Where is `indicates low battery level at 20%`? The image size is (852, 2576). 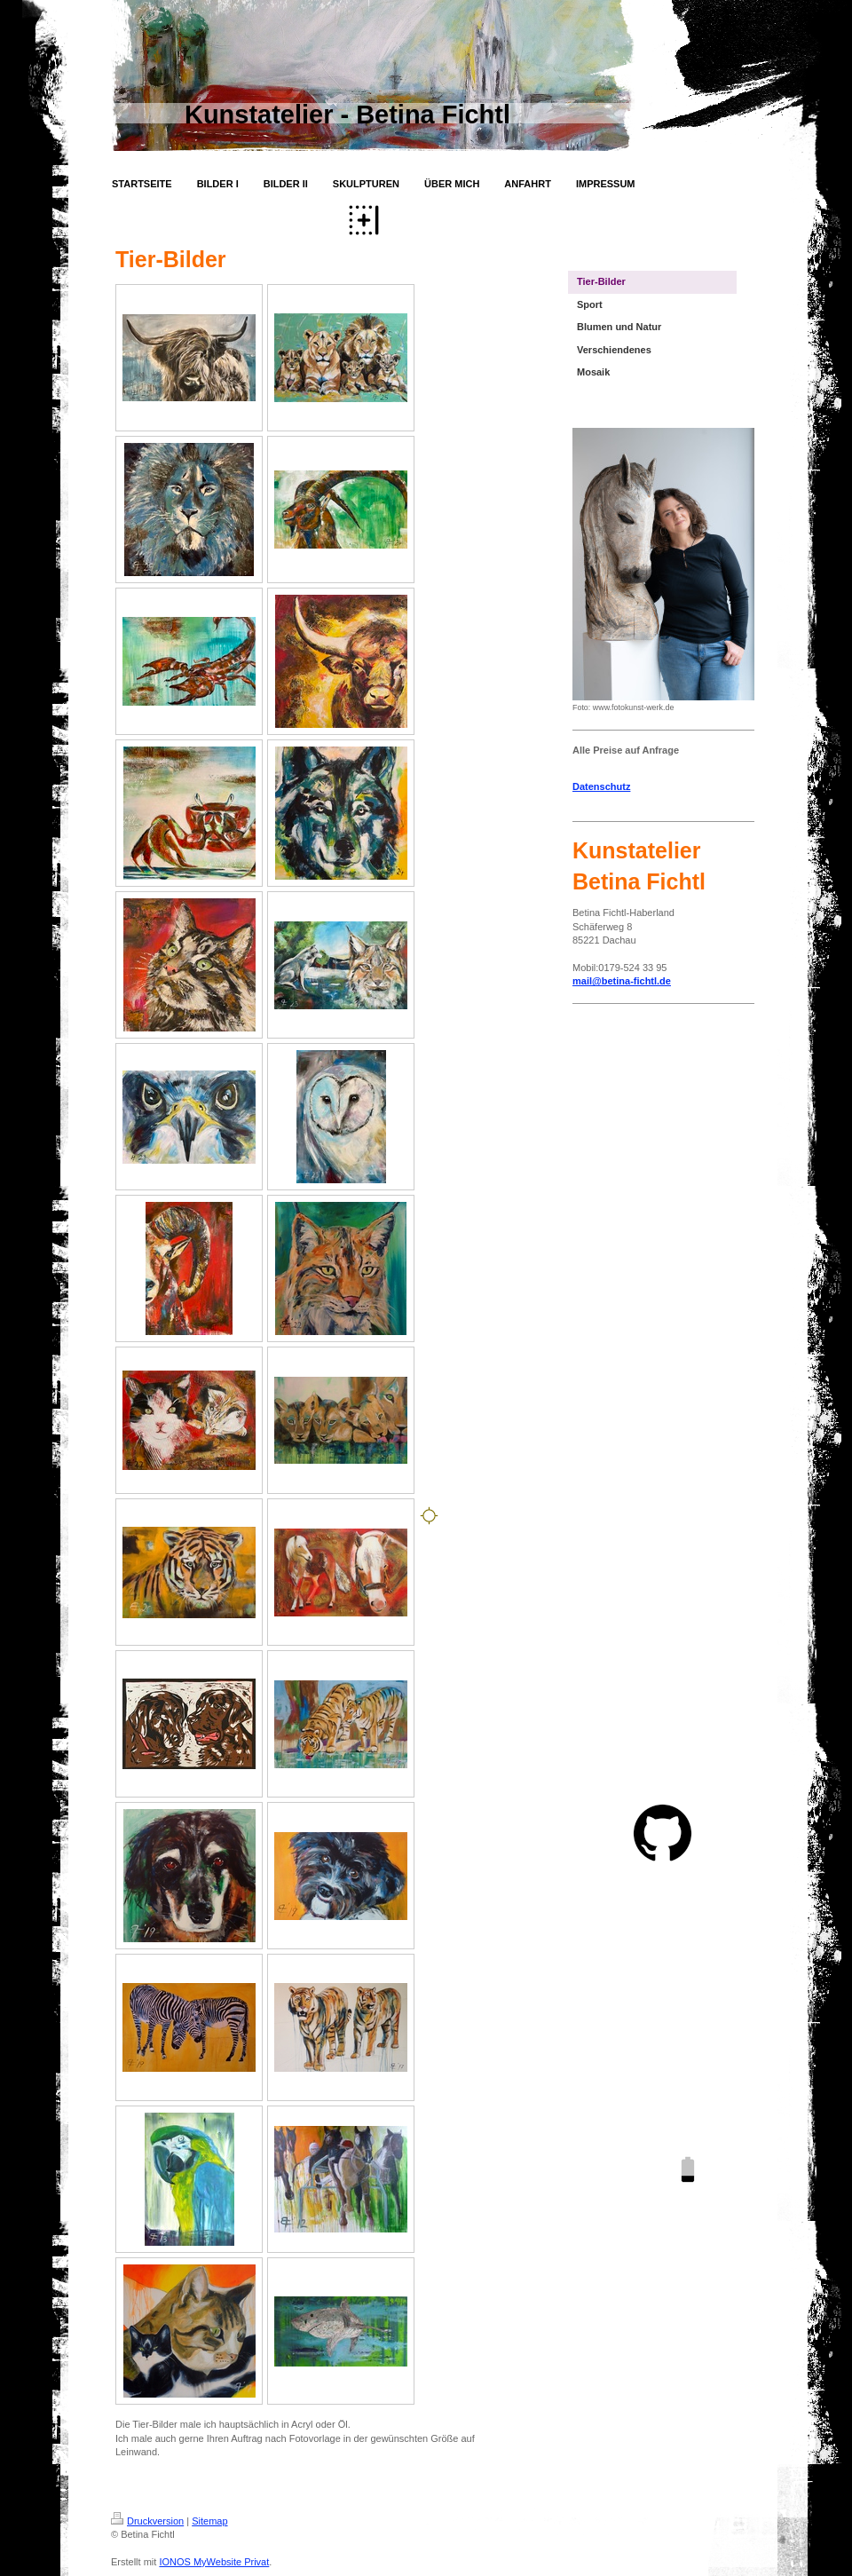 indicates low battery level at 20% is located at coordinates (688, 2169).